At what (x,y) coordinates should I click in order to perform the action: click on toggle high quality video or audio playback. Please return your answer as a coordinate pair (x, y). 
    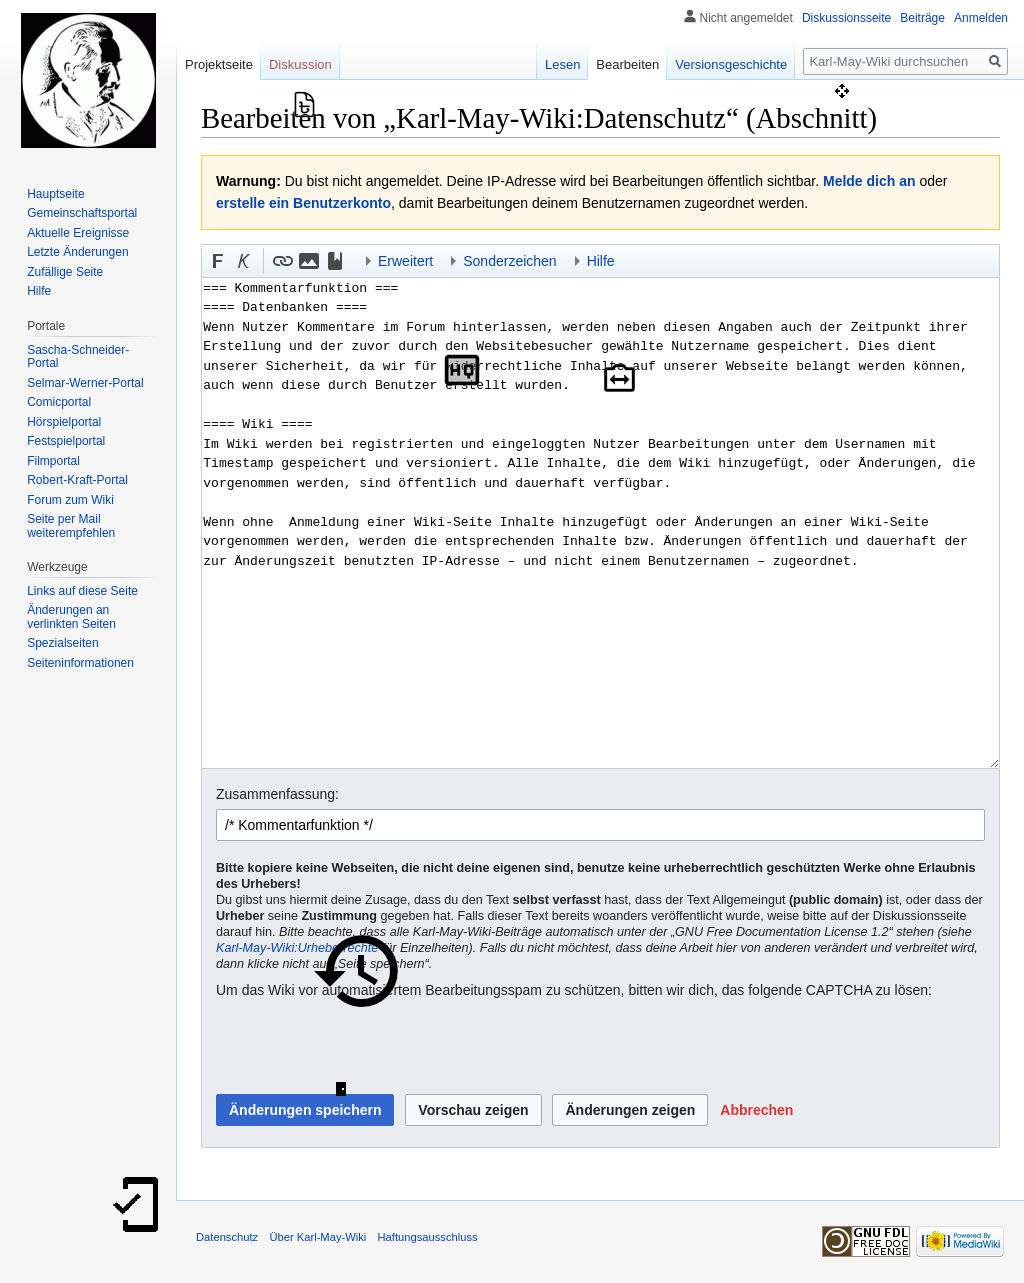
    Looking at the image, I should click on (462, 370).